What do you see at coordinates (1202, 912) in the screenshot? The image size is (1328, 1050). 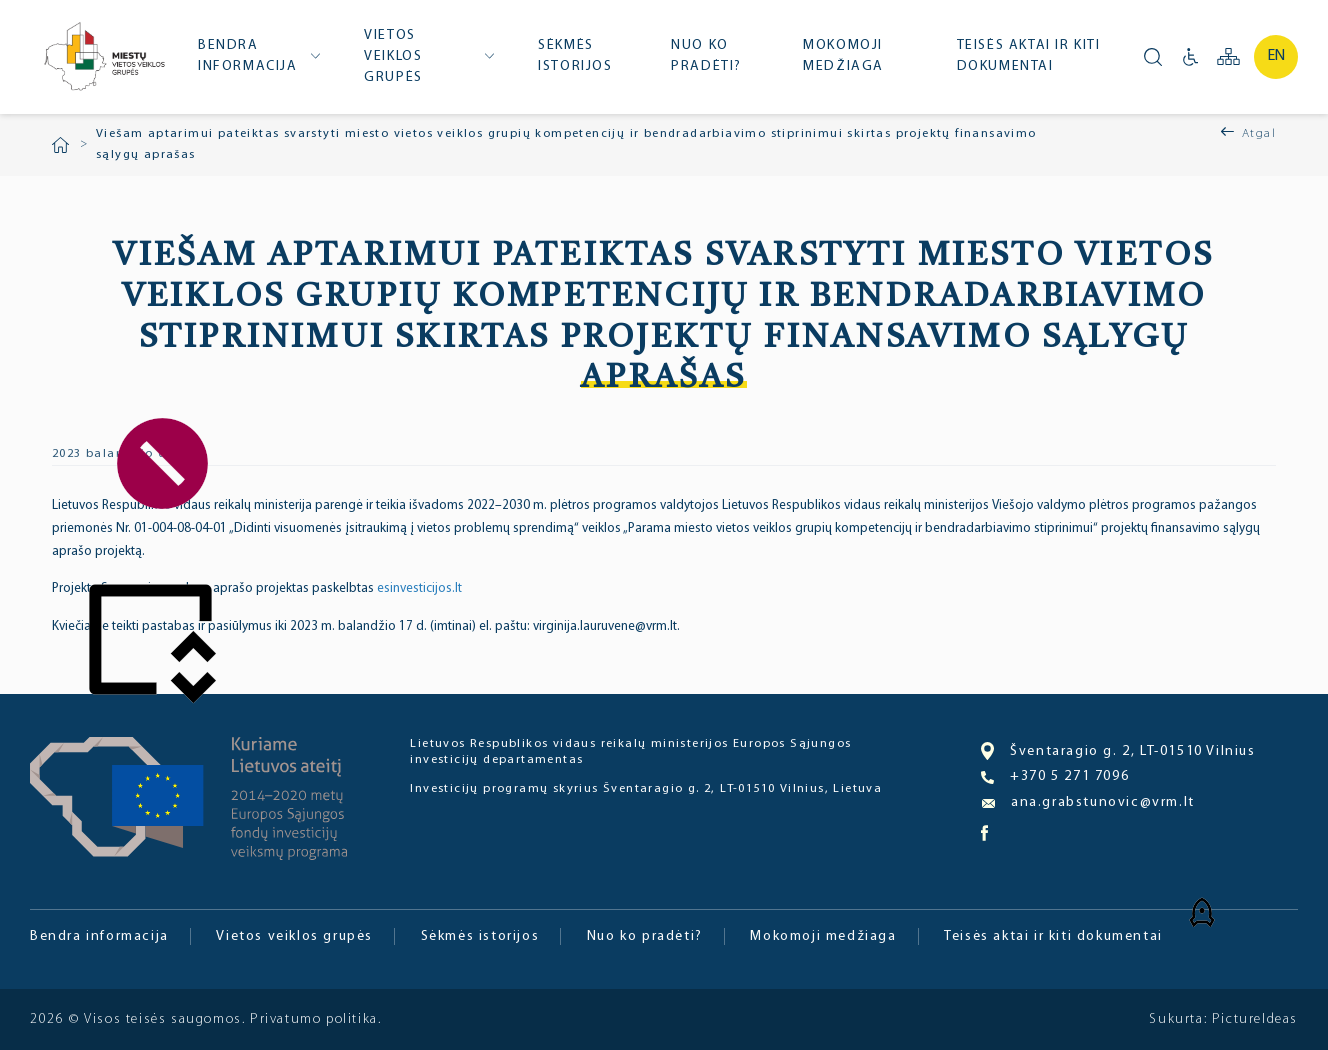 I see `launch or deploy an application` at bounding box center [1202, 912].